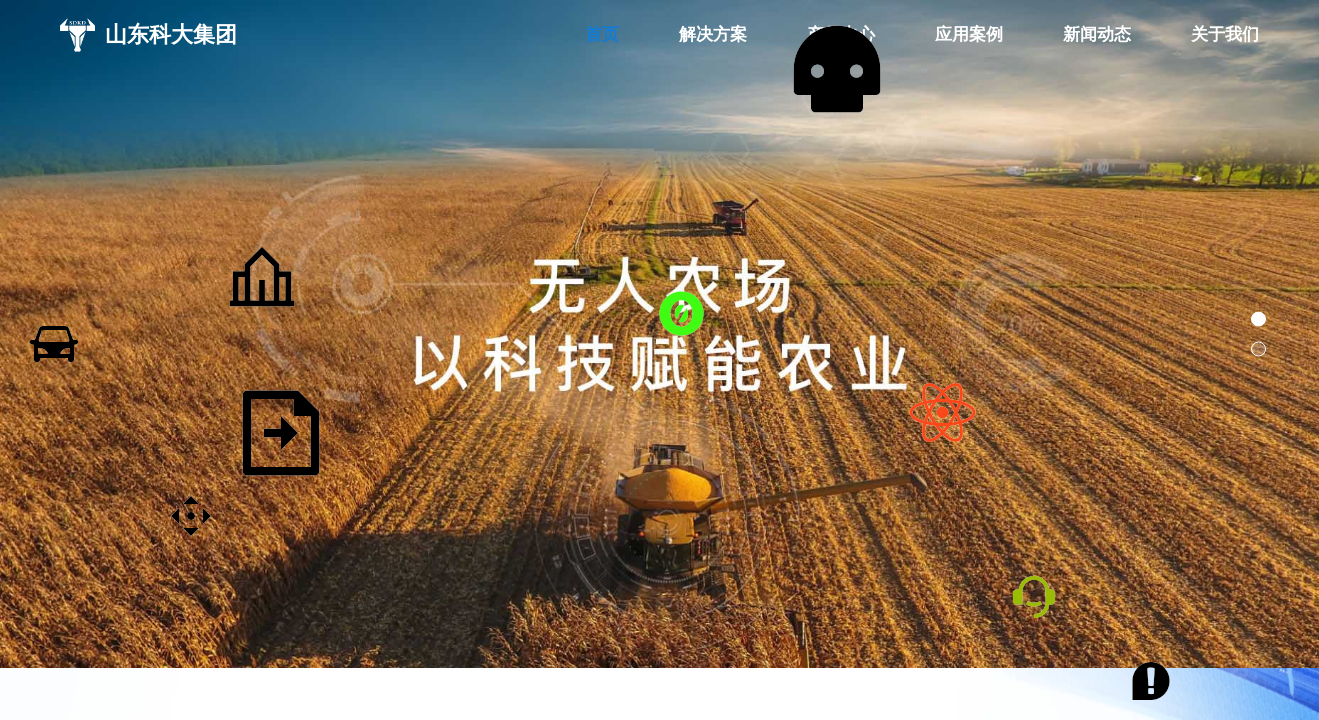  I want to click on indicates content is in the public domain (CC0 license), so click(681, 313).